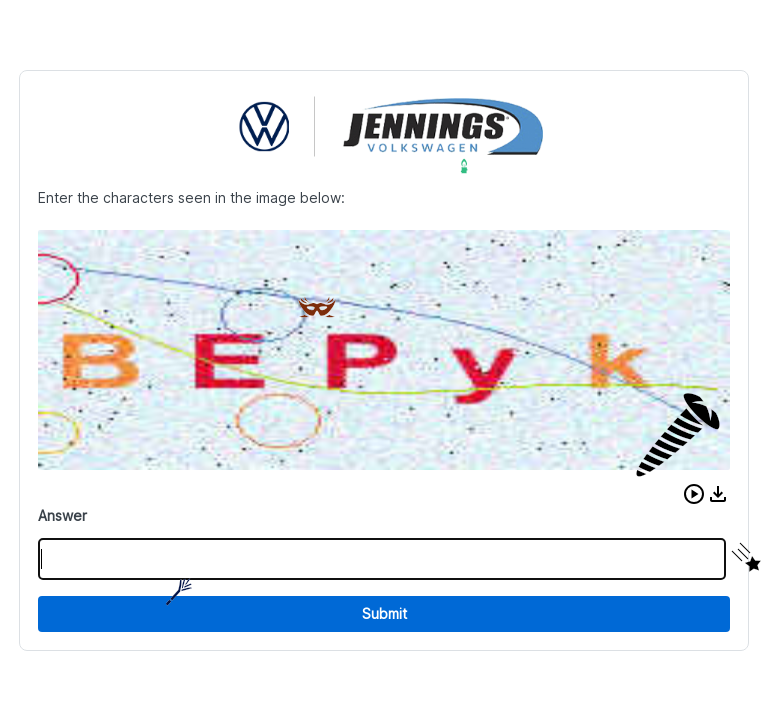 This screenshot has height=720, width=768. I want to click on access masquerade or costume party event, so click(317, 307).